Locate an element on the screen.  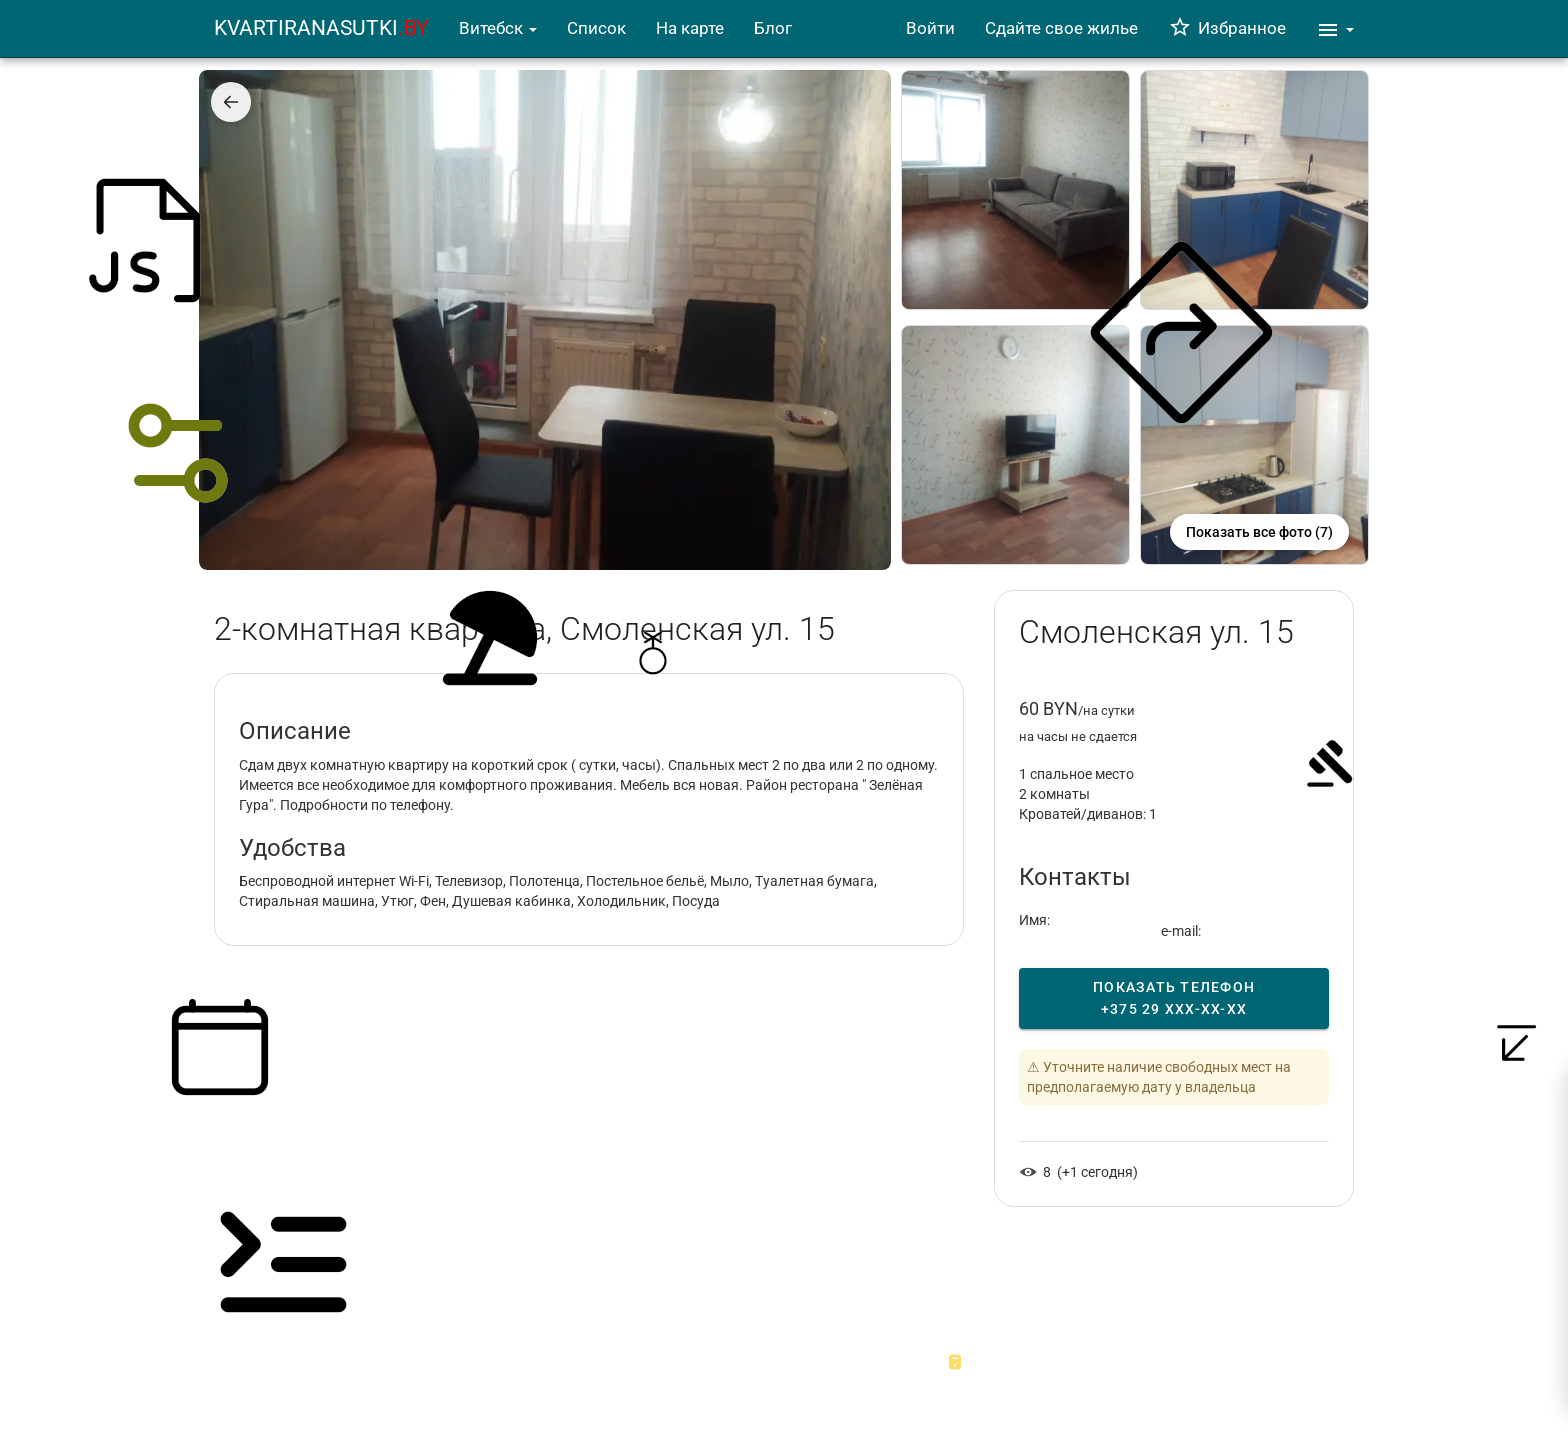
view empty calendar or schedule is located at coordinates (220, 1047).